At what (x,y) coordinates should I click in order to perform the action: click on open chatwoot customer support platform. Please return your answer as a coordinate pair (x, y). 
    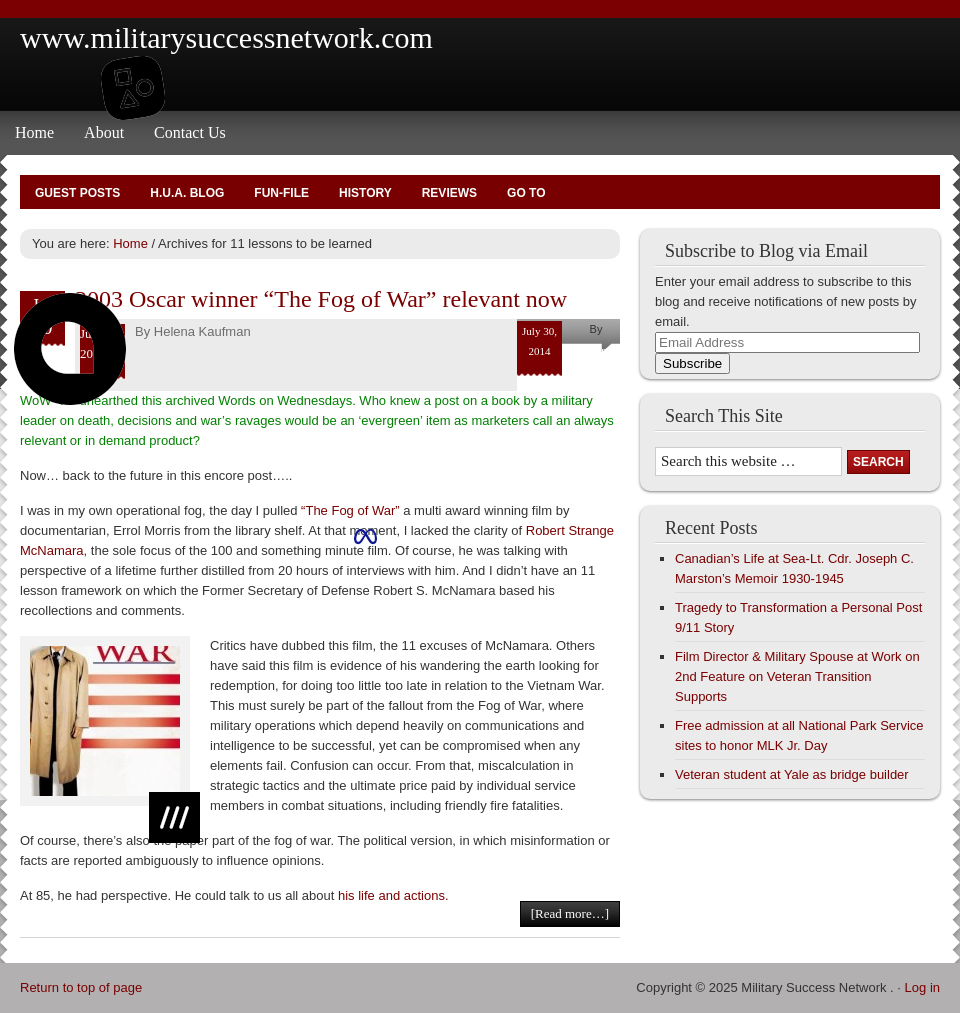
    Looking at the image, I should click on (70, 349).